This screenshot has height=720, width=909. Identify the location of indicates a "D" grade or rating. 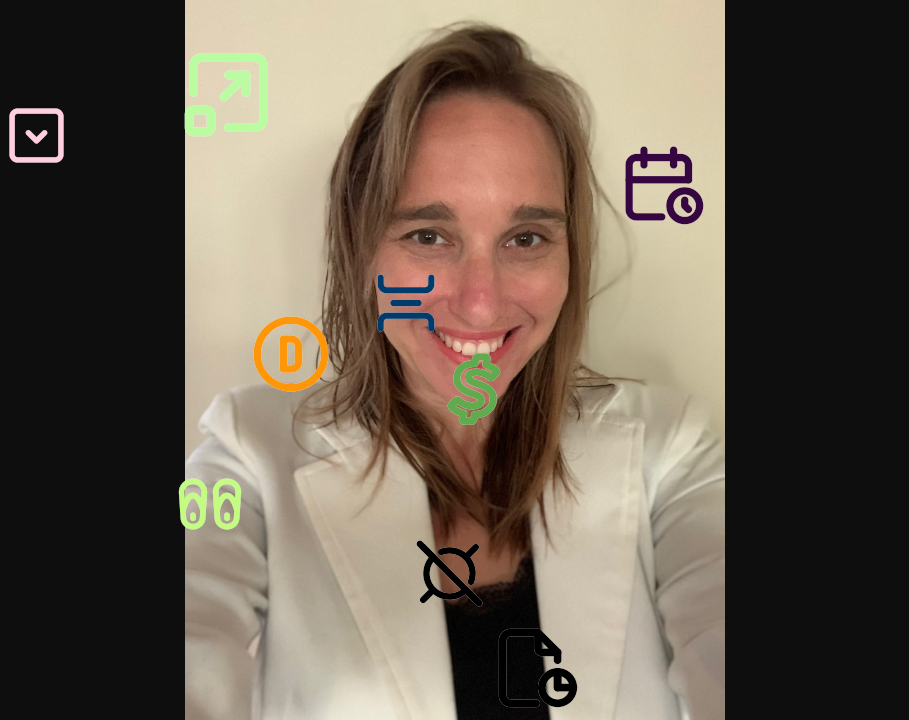
(291, 354).